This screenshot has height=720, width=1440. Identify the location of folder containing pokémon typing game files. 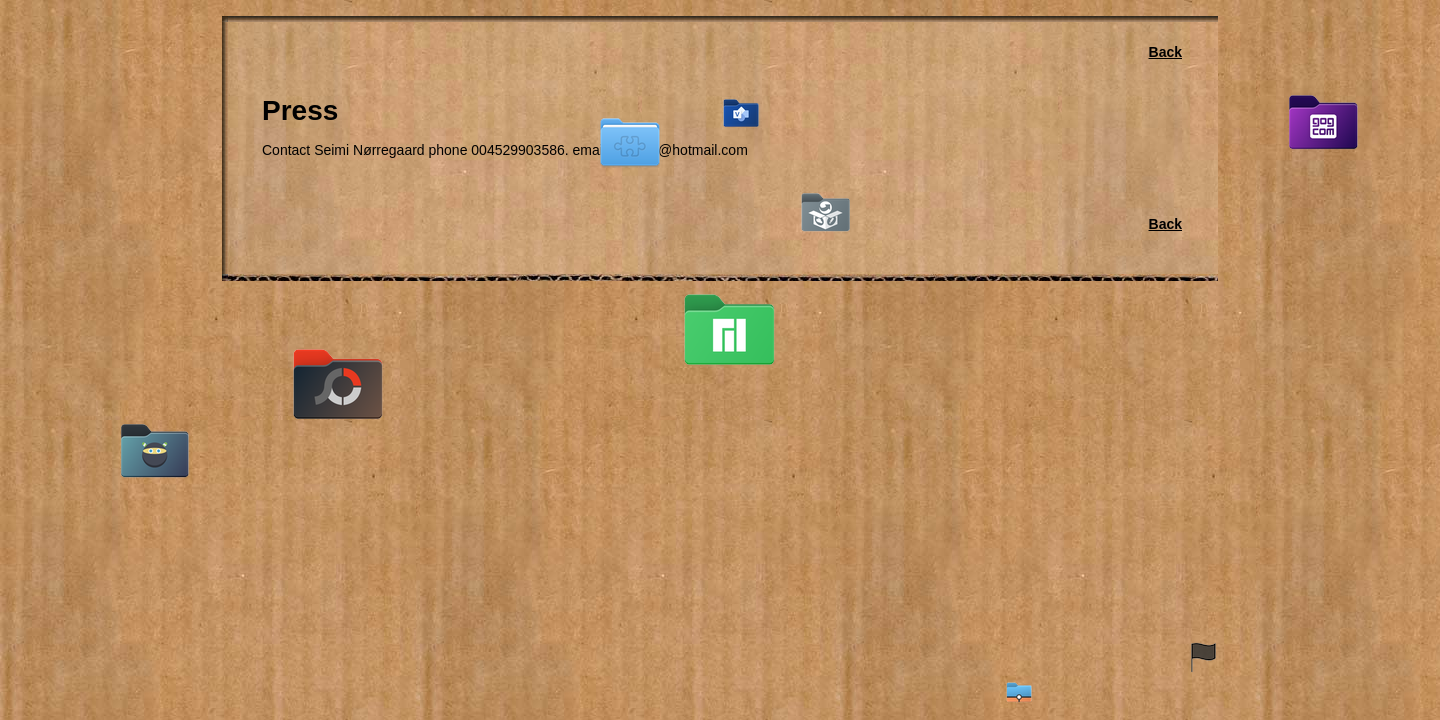
(1019, 693).